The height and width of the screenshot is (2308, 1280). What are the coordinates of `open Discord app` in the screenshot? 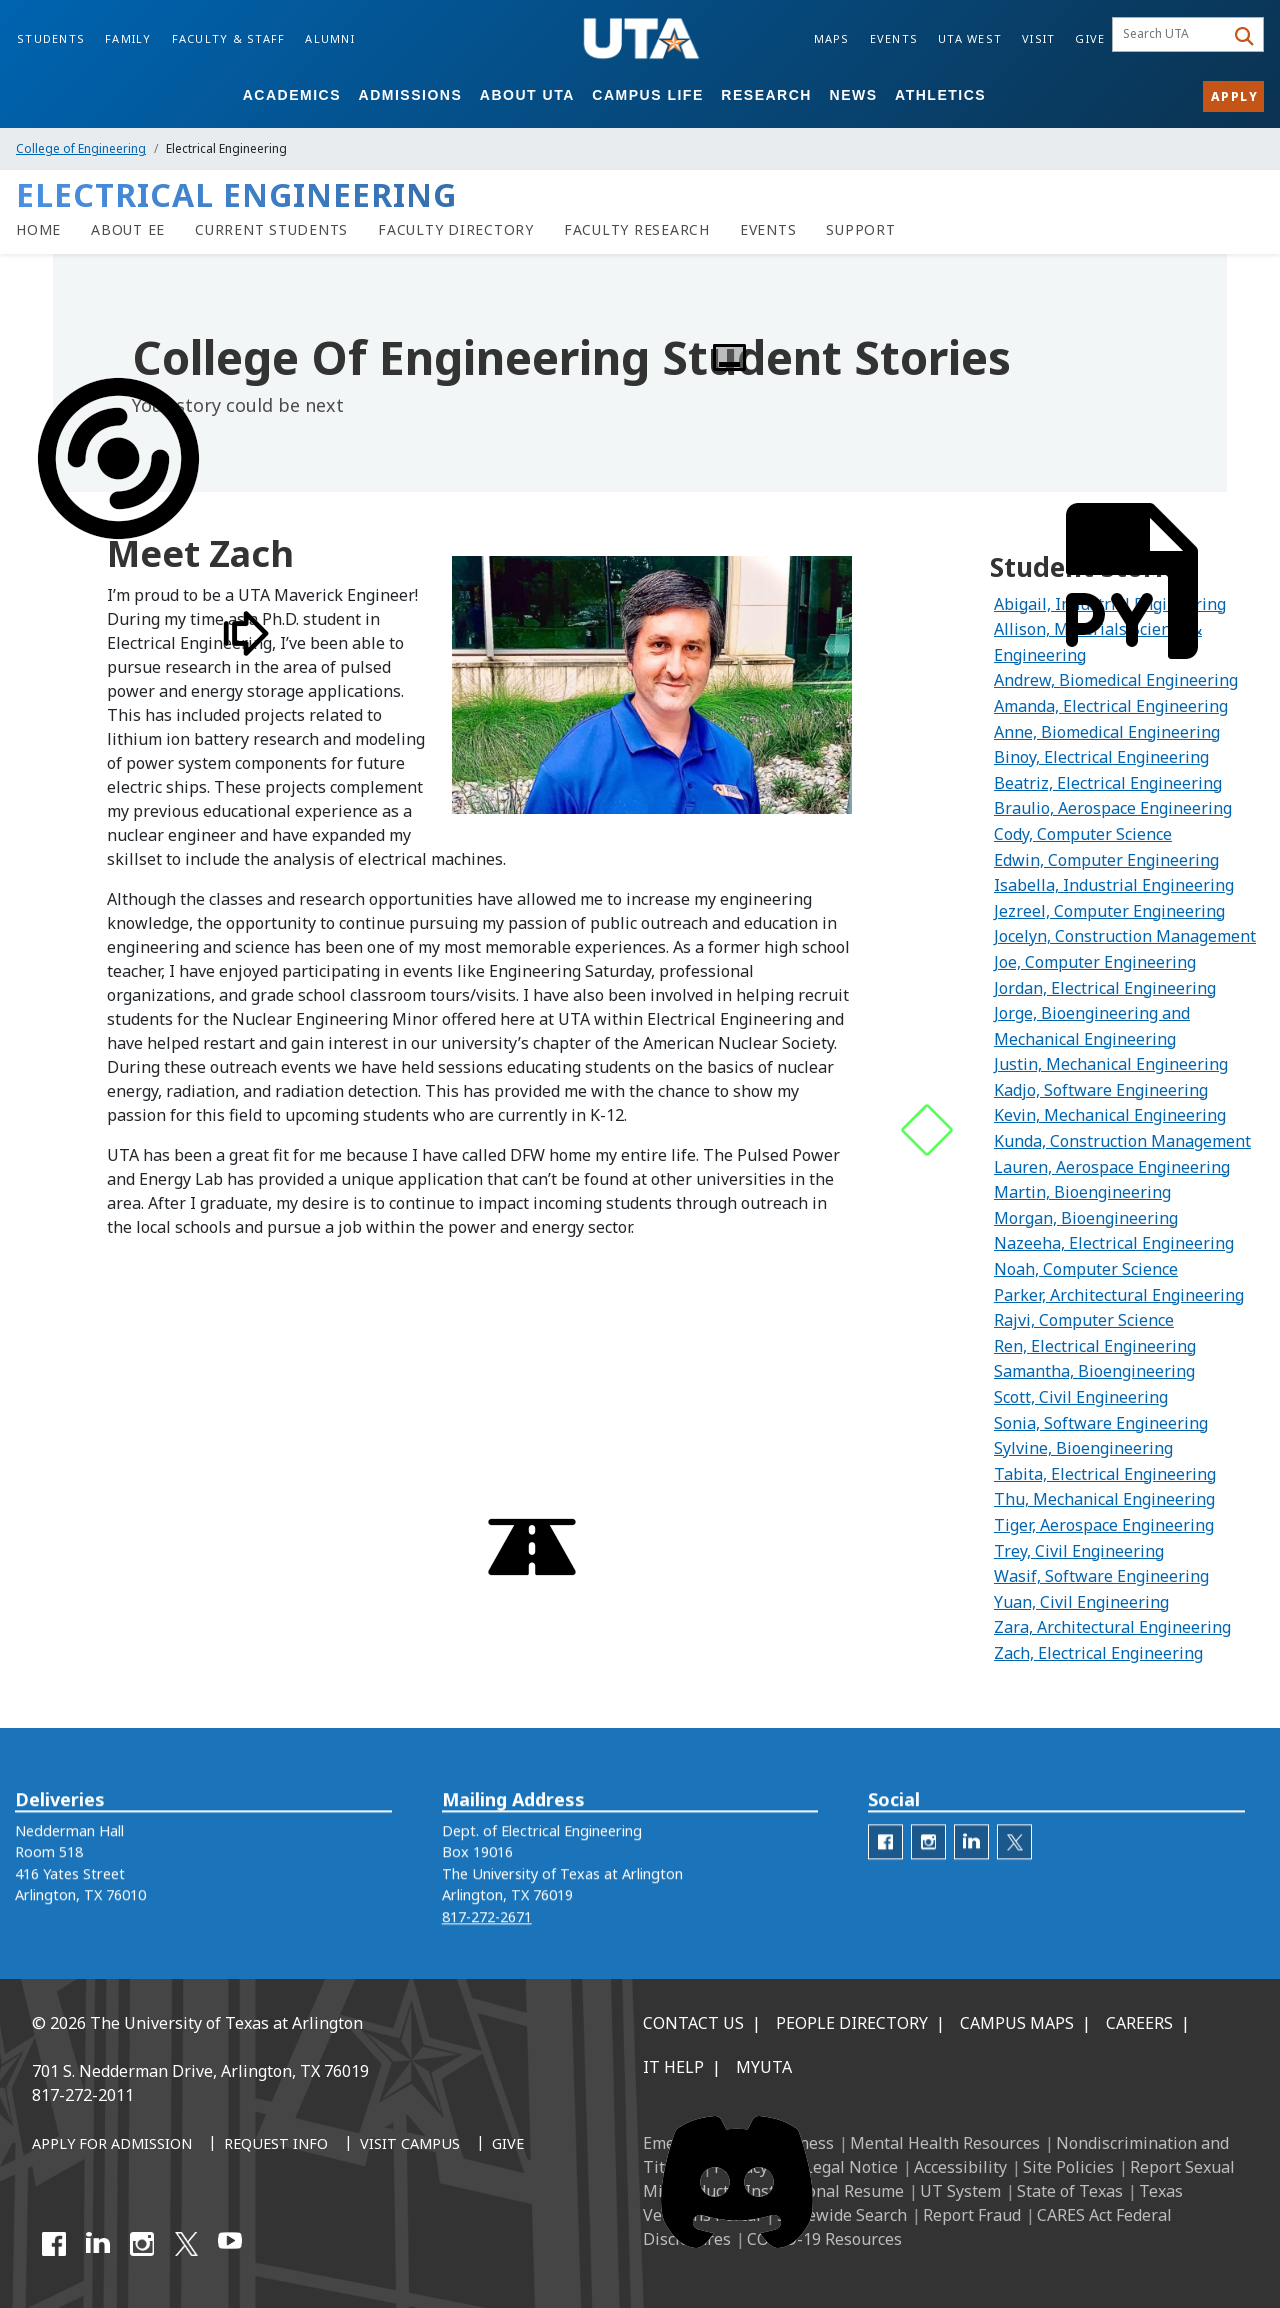 It's located at (737, 2182).